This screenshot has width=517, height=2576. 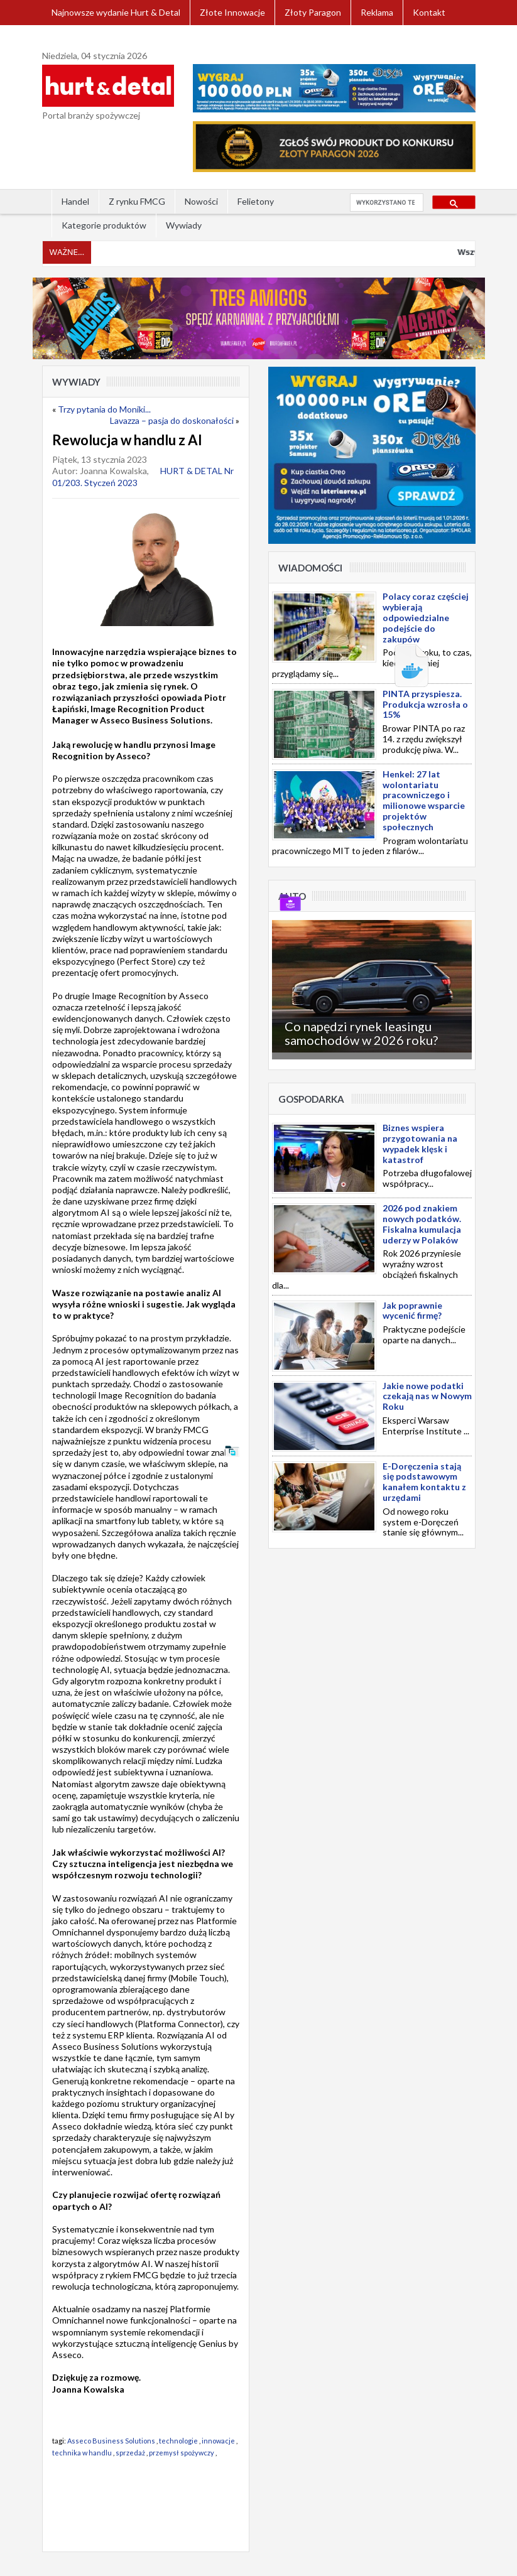 What do you see at coordinates (232, 1451) in the screenshot?
I see `open free download manager downloads folder` at bounding box center [232, 1451].